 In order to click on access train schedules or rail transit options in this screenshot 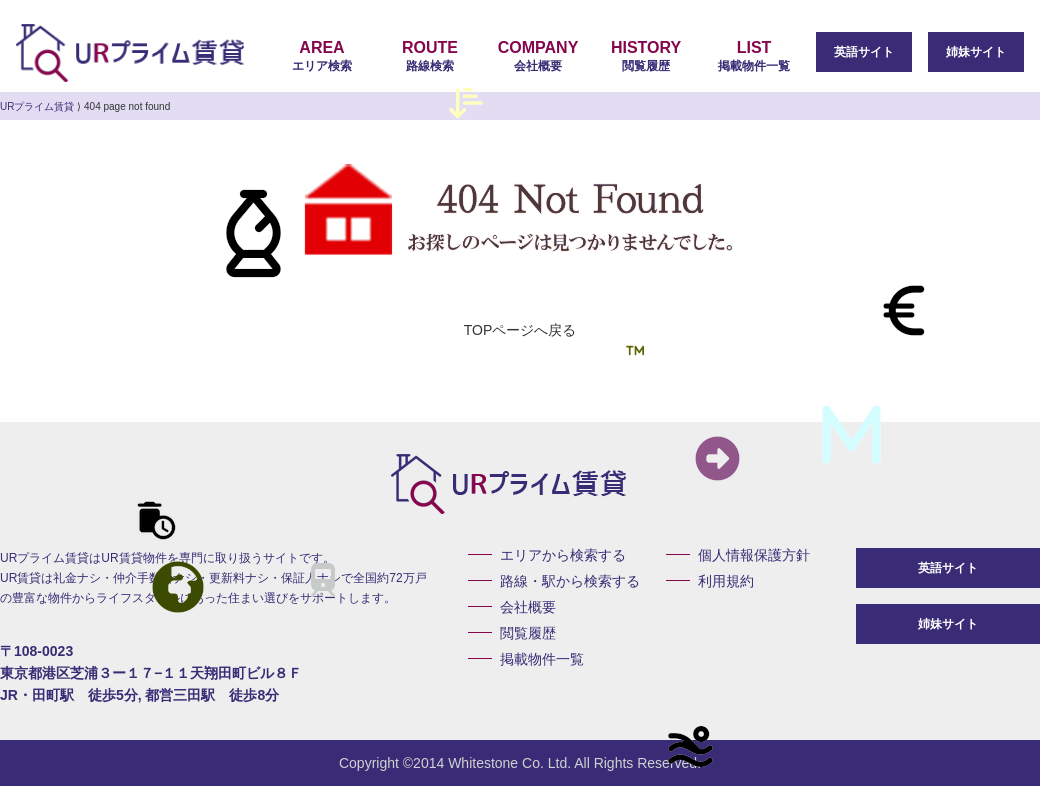, I will do `click(323, 579)`.